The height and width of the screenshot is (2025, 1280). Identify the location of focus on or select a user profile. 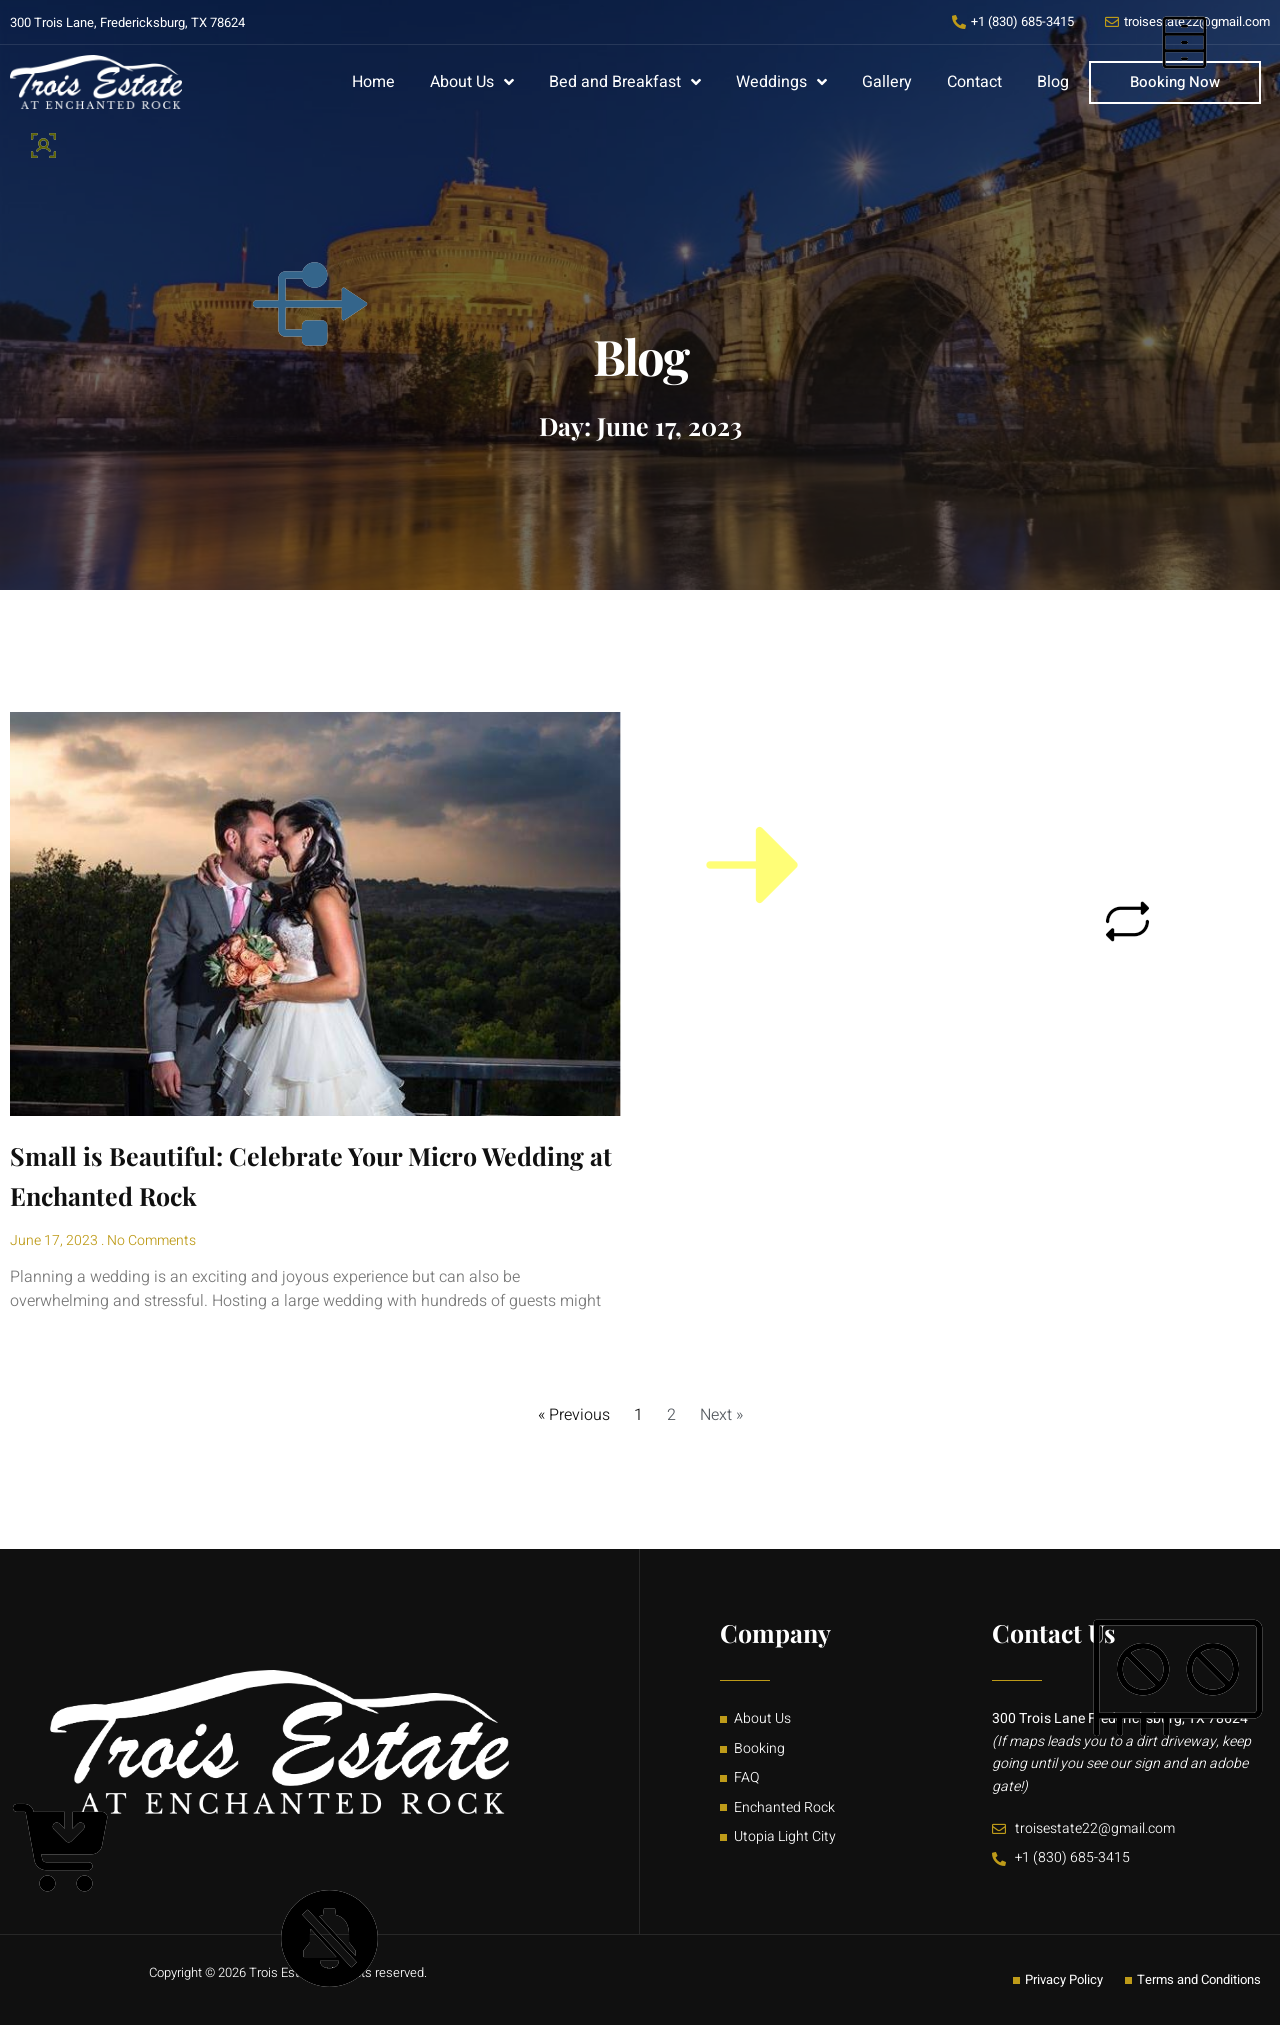
(43, 145).